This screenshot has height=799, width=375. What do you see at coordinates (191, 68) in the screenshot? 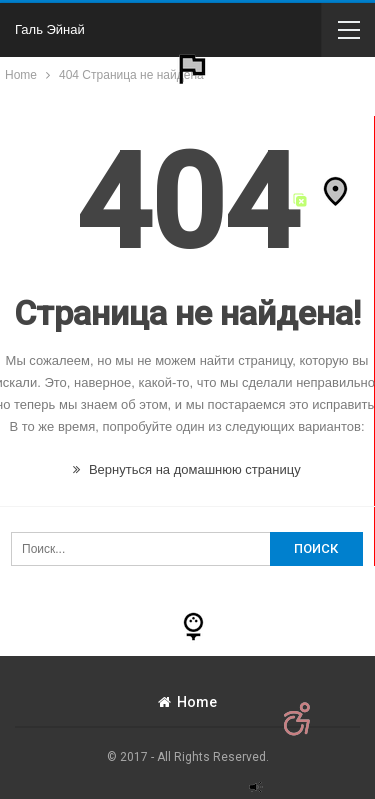
I see `flag or mark an item for follow-up` at bounding box center [191, 68].